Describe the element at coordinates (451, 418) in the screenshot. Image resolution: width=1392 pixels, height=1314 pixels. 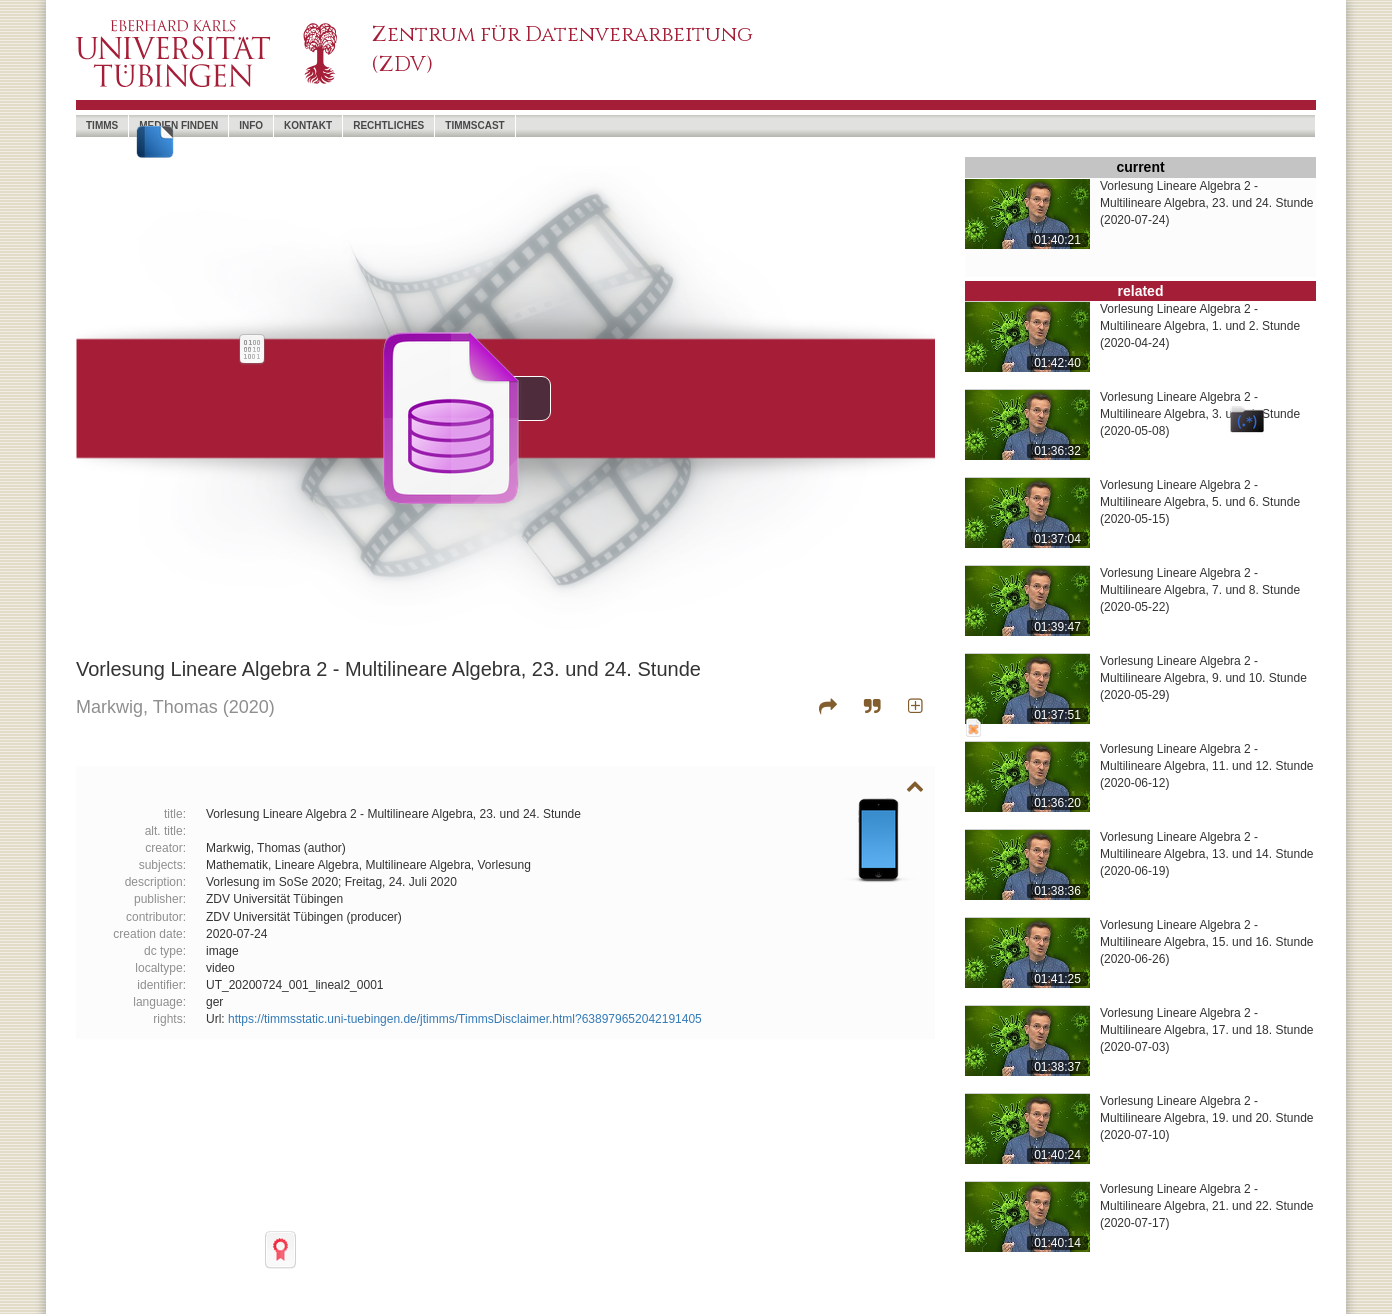
I see `libreoffice base database file` at that location.